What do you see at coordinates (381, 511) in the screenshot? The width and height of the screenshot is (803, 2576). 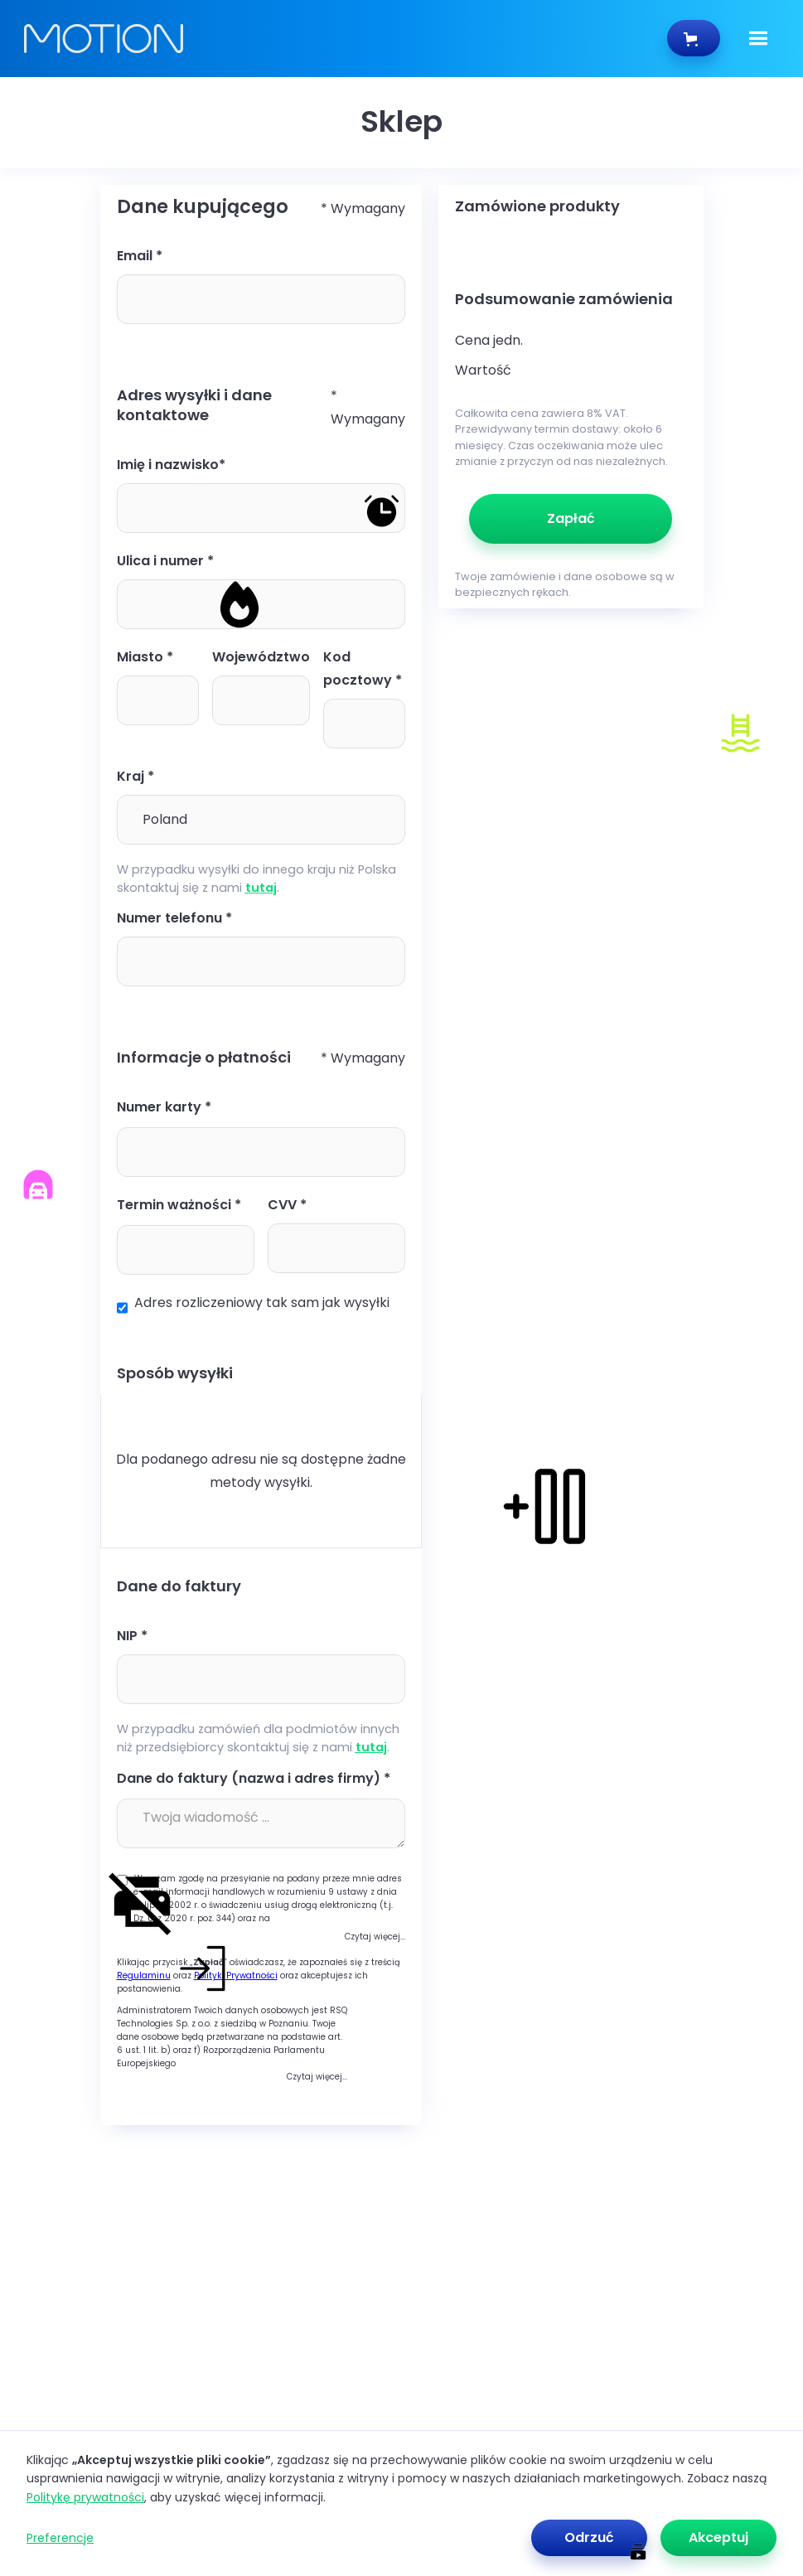 I see `set or view alarms` at bounding box center [381, 511].